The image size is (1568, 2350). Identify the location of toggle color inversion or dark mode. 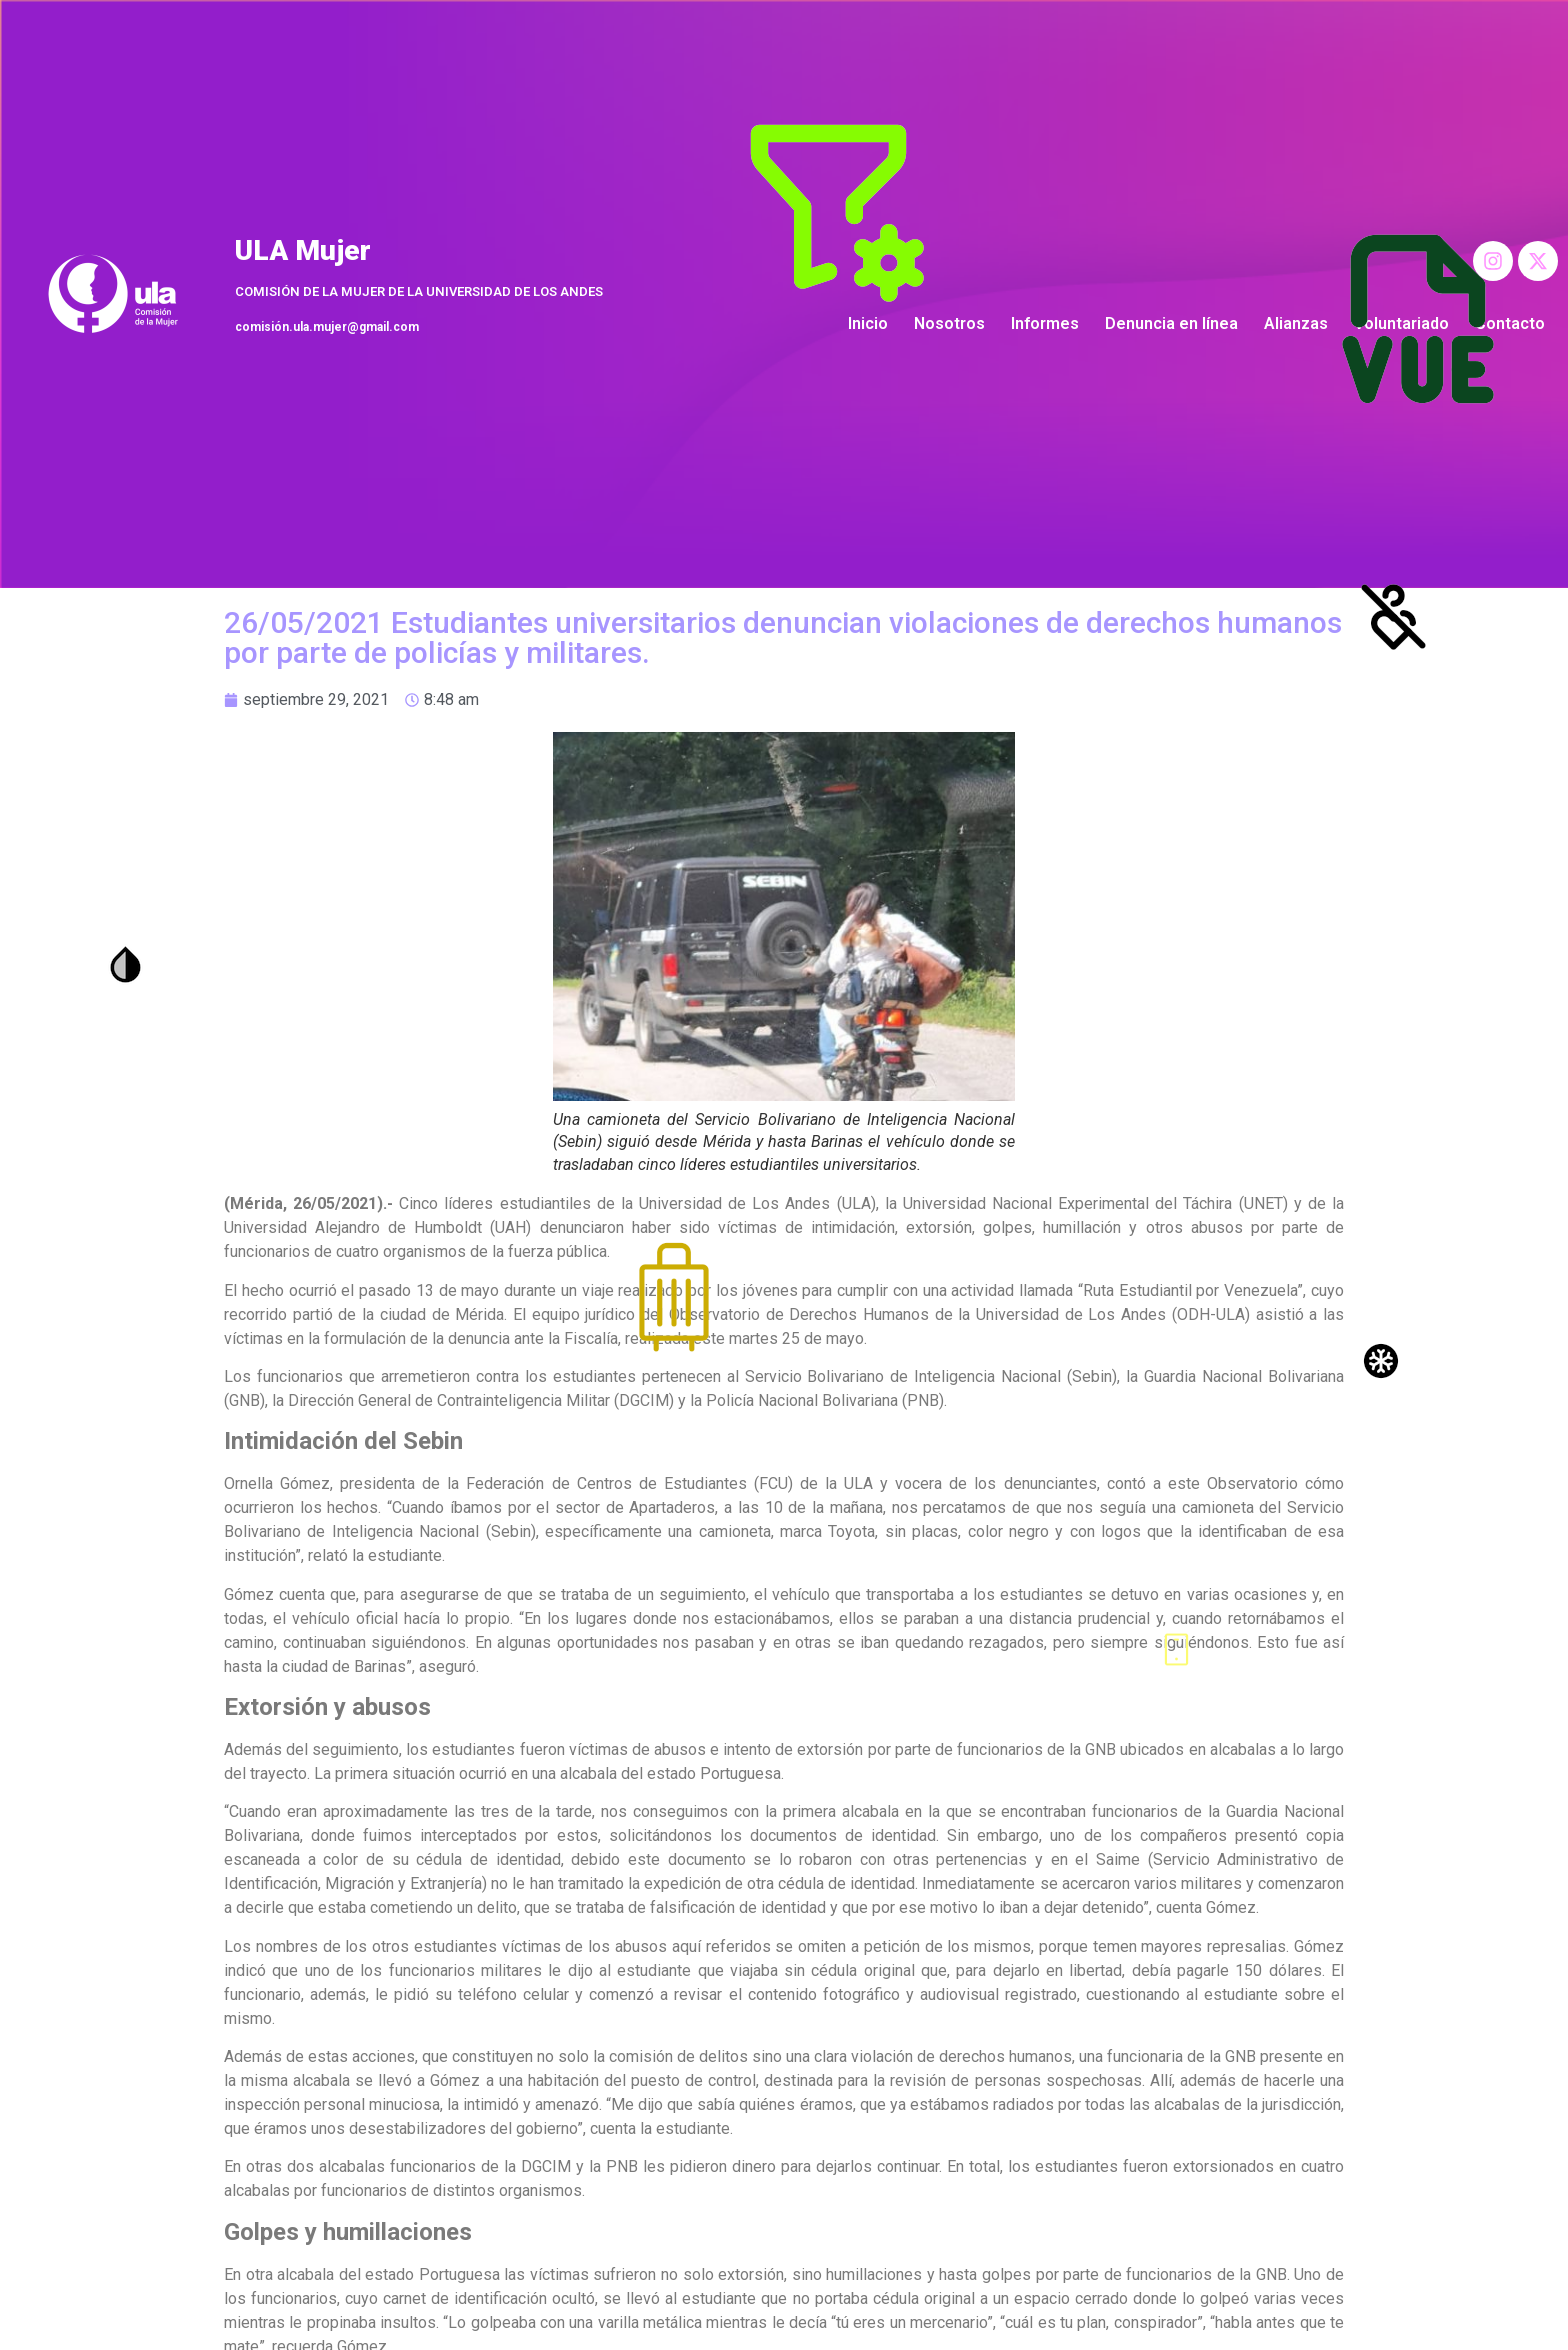
(125, 964).